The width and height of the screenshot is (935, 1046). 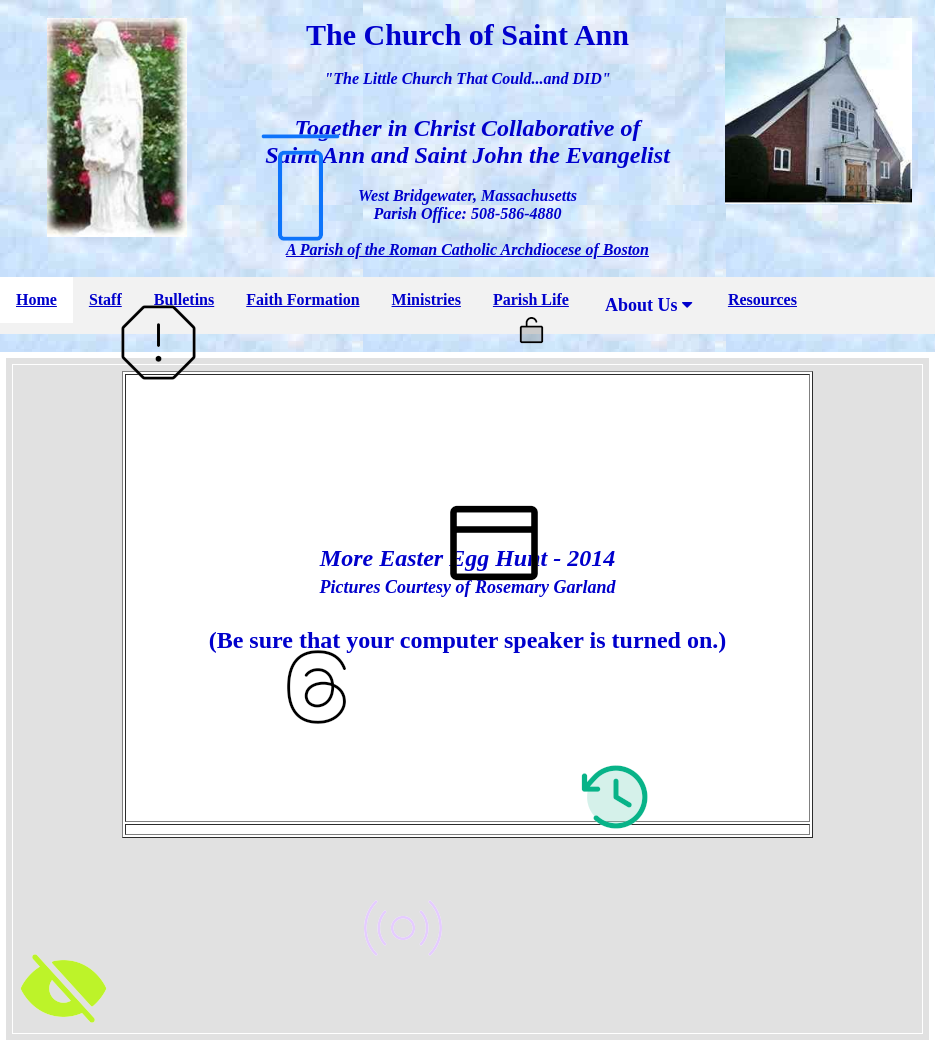 I want to click on indicates a warning or critical alert, so click(x=158, y=342).